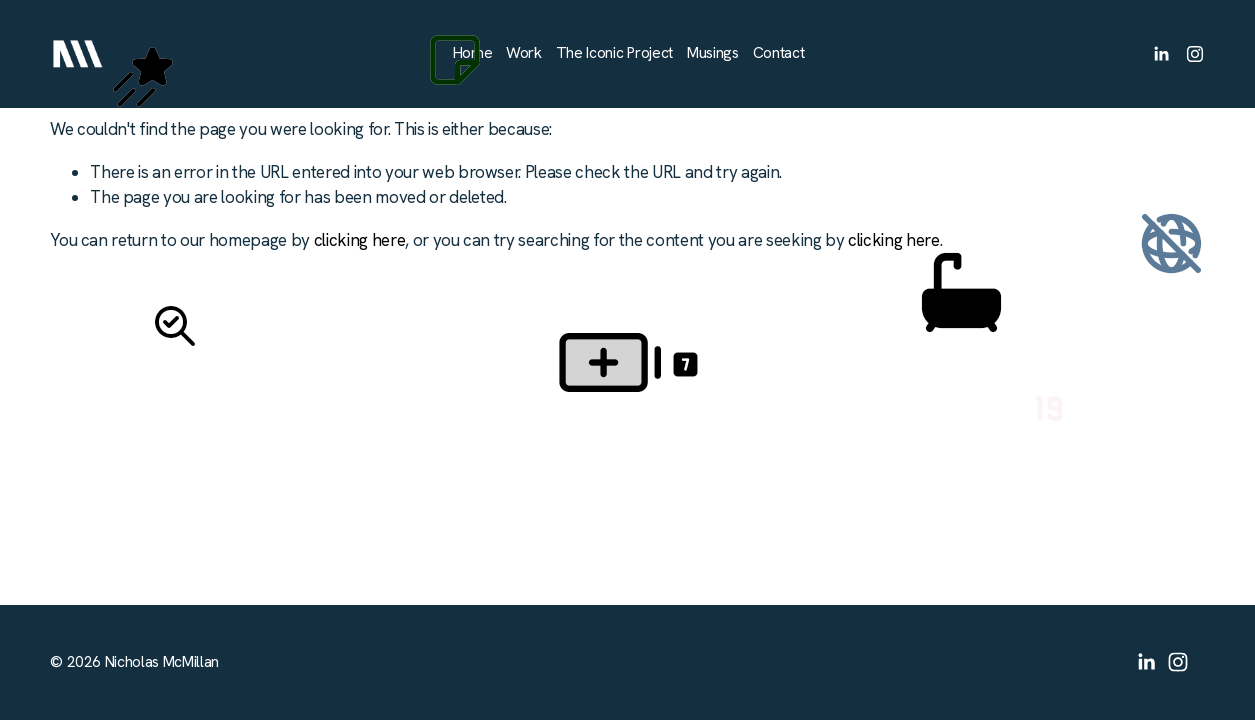 Image resolution: width=1255 pixels, height=720 pixels. I want to click on select or navigate to item number 7, so click(685, 364).